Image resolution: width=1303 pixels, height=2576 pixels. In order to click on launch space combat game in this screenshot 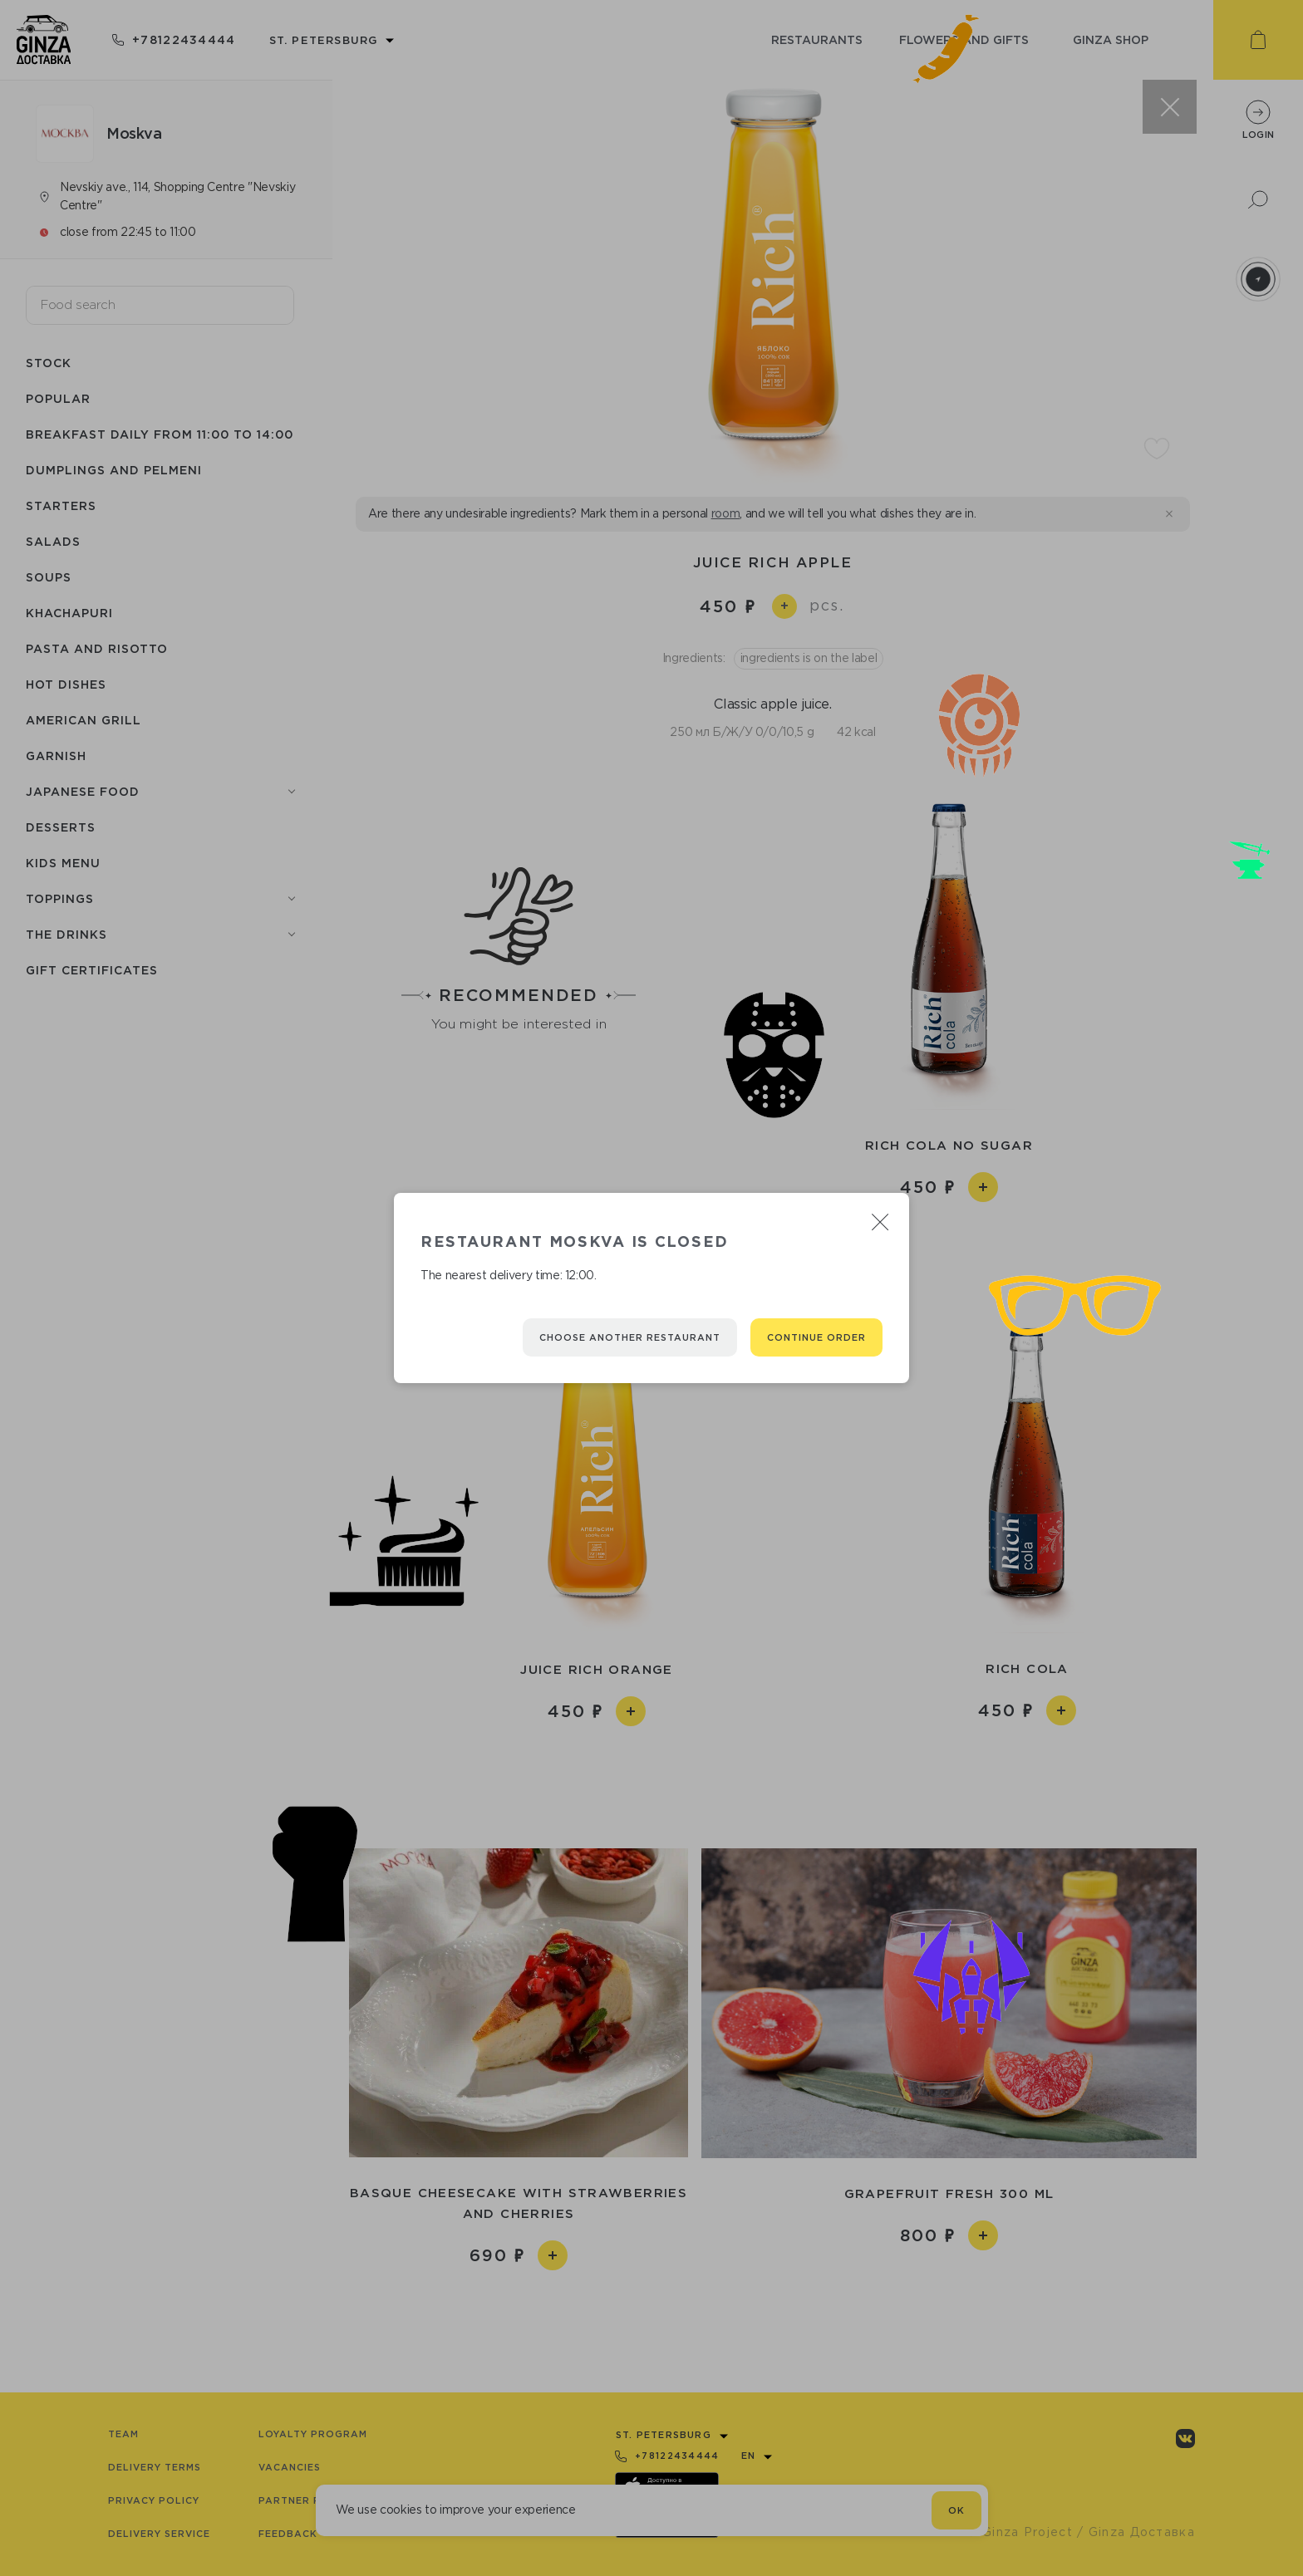, I will do `click(971, 1977)`.